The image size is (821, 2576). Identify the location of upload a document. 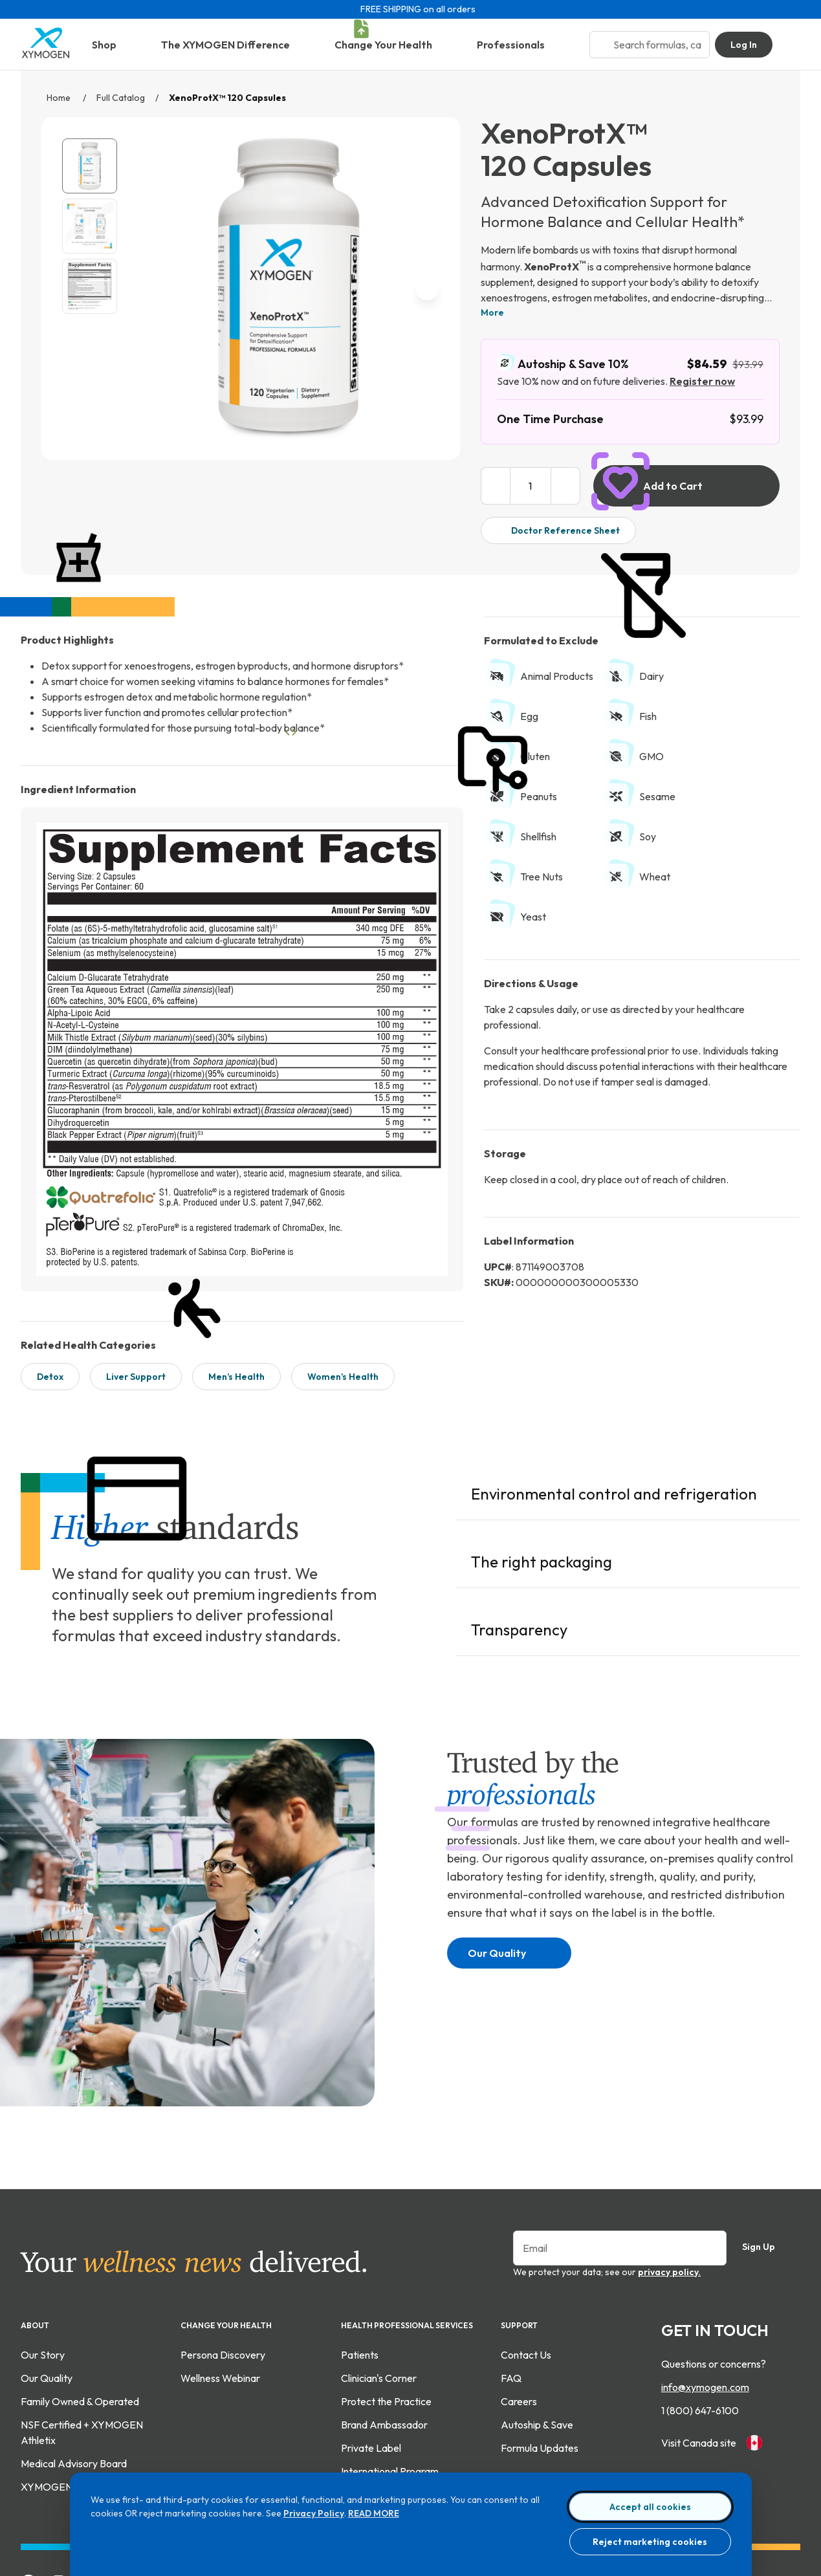
(361, 28).